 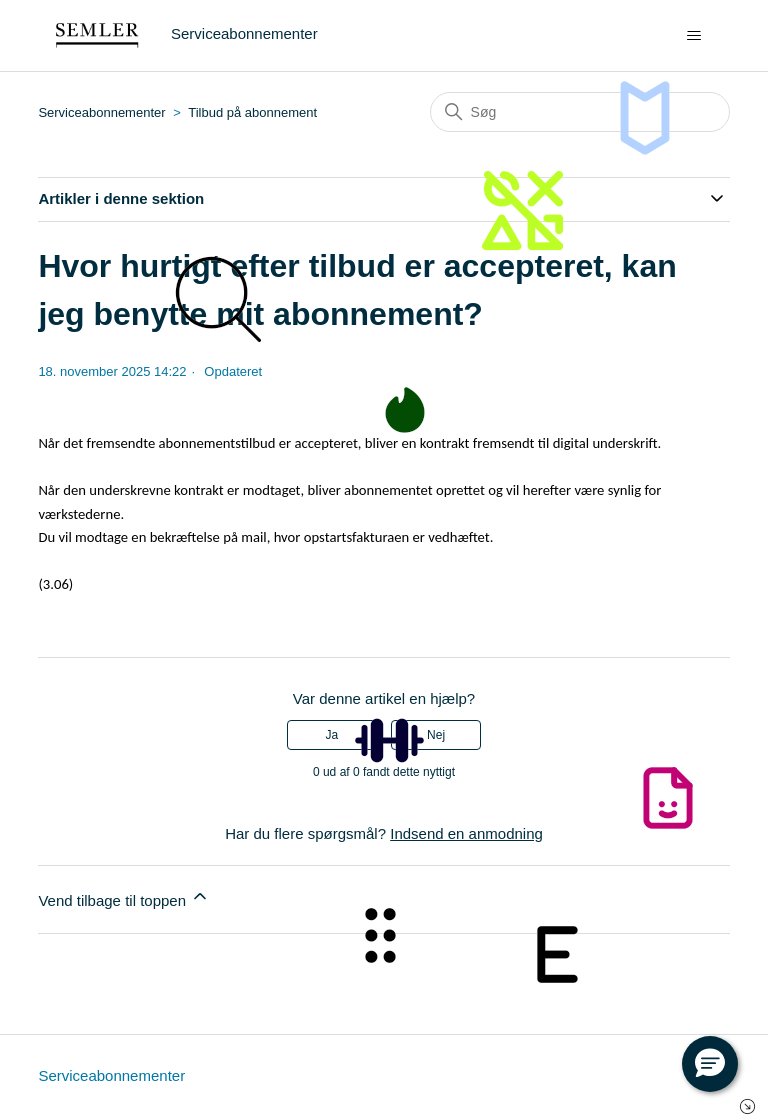 What do you see at coordinates (523, 210) in the screenshot?
I see `disable icon display` at bounding box center [523, 210].